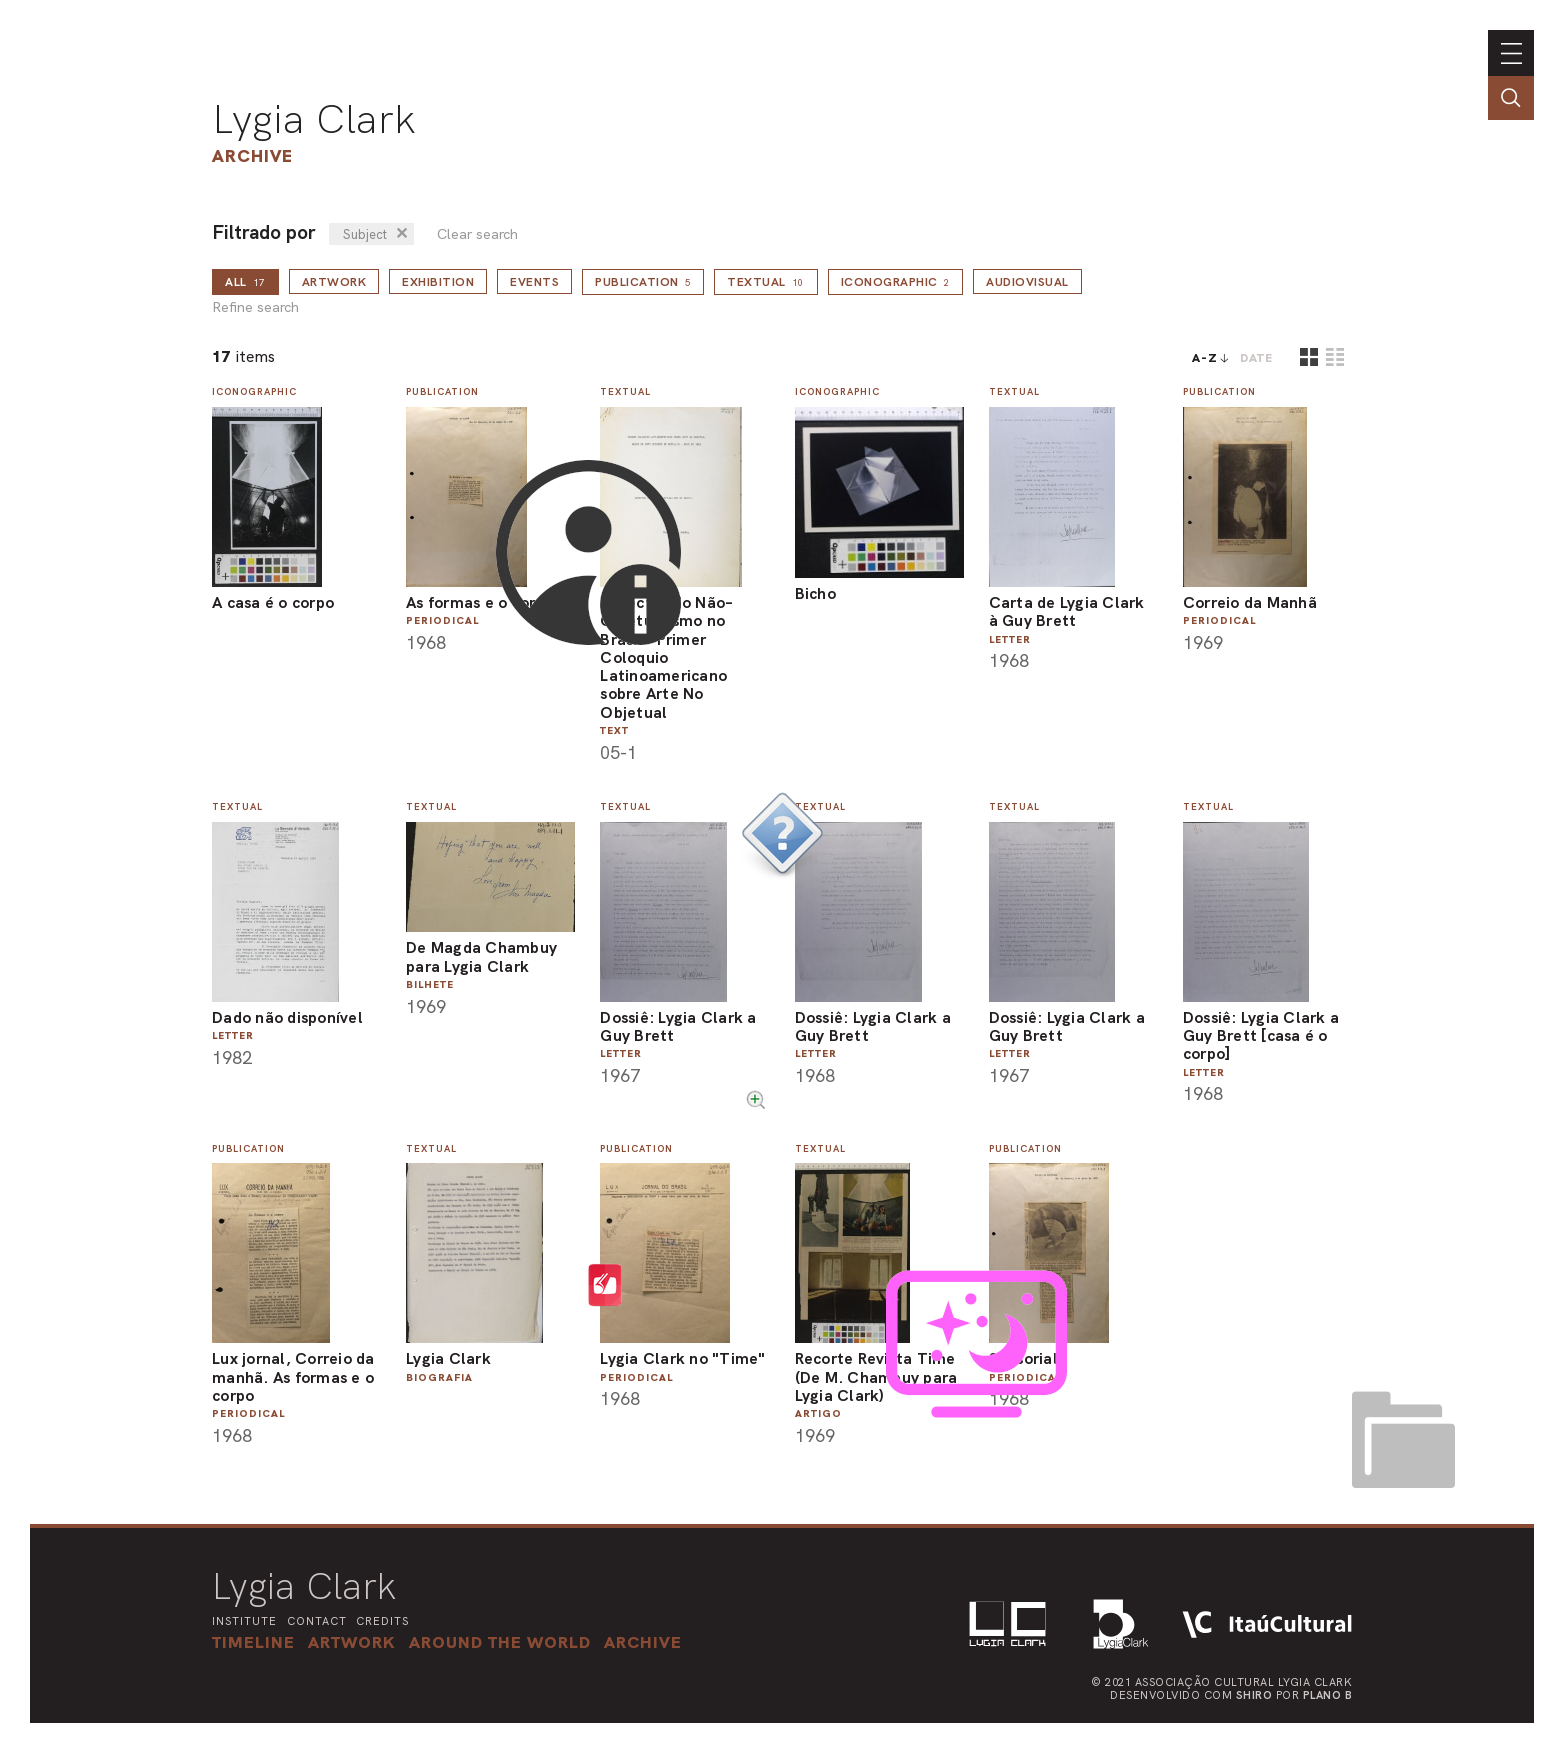  Describe the element at coordinates (782, 834) in the screenshot. I see `indicates a help or information dialog` at that location.